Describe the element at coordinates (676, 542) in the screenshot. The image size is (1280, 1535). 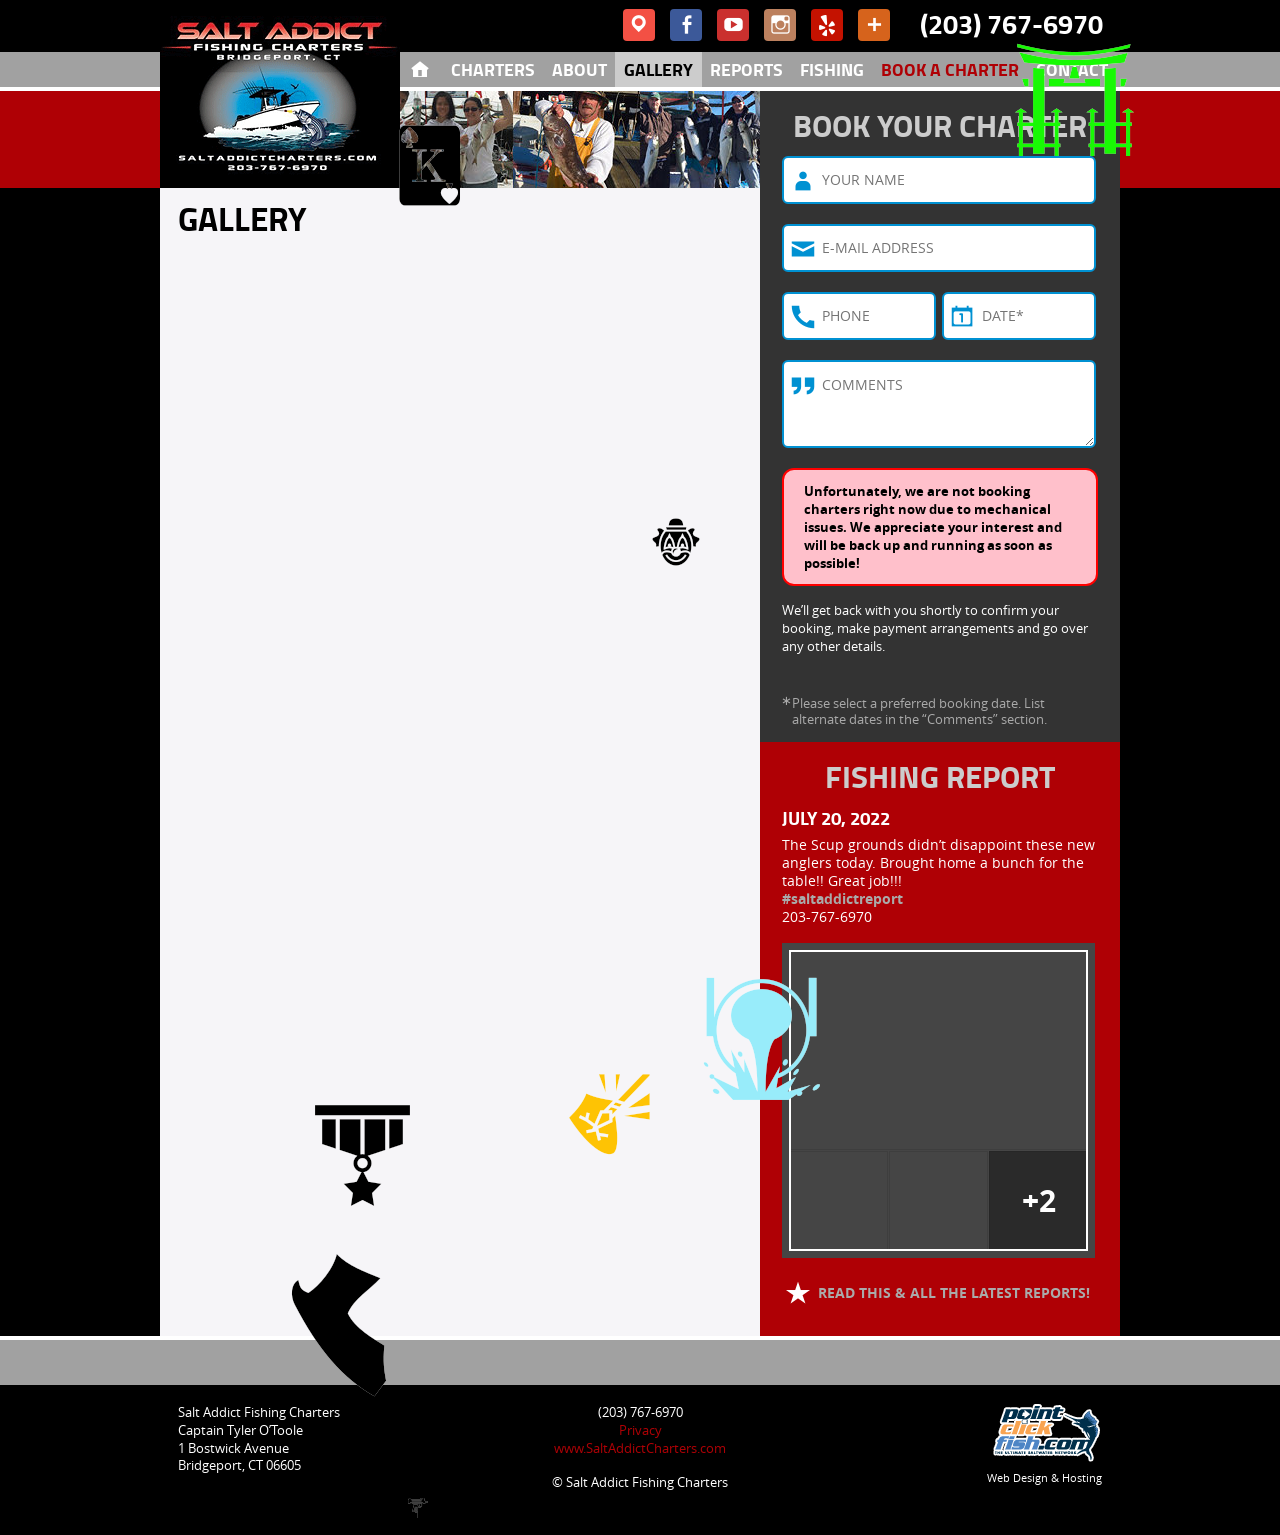
I see `select clown or jester character` at that location.